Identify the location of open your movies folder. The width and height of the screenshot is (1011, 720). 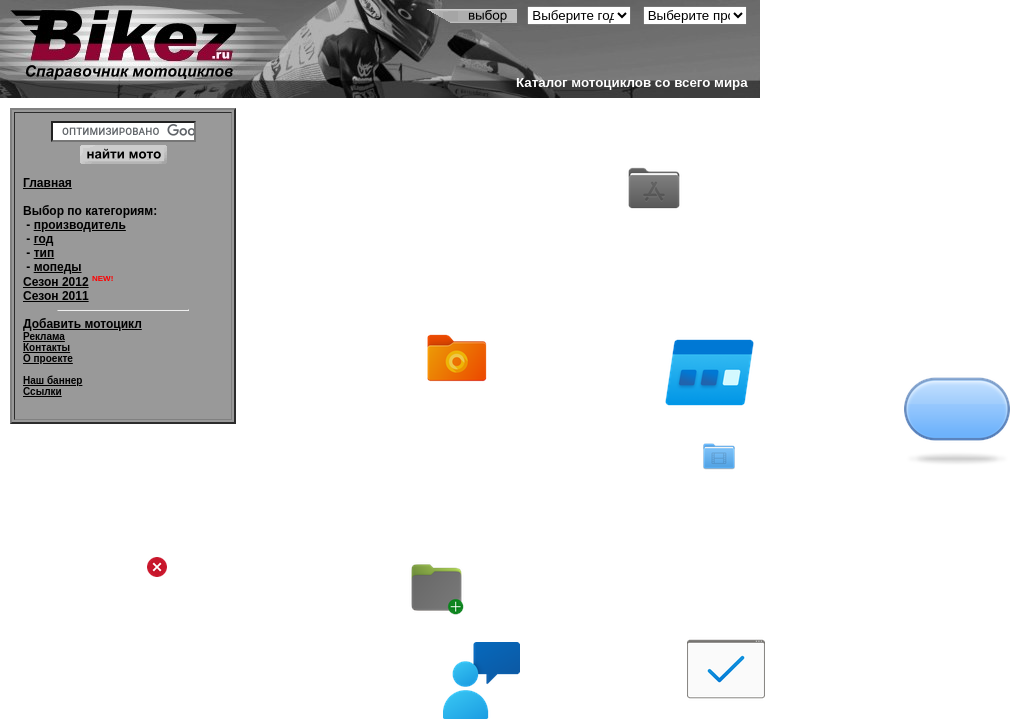
(719, 456).